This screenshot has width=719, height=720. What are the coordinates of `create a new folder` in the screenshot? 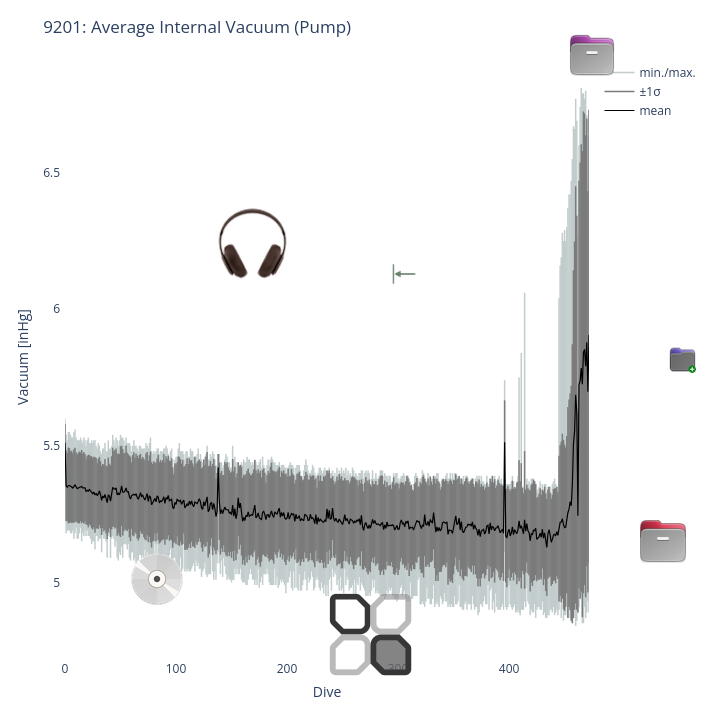 It's located at (682, 359).